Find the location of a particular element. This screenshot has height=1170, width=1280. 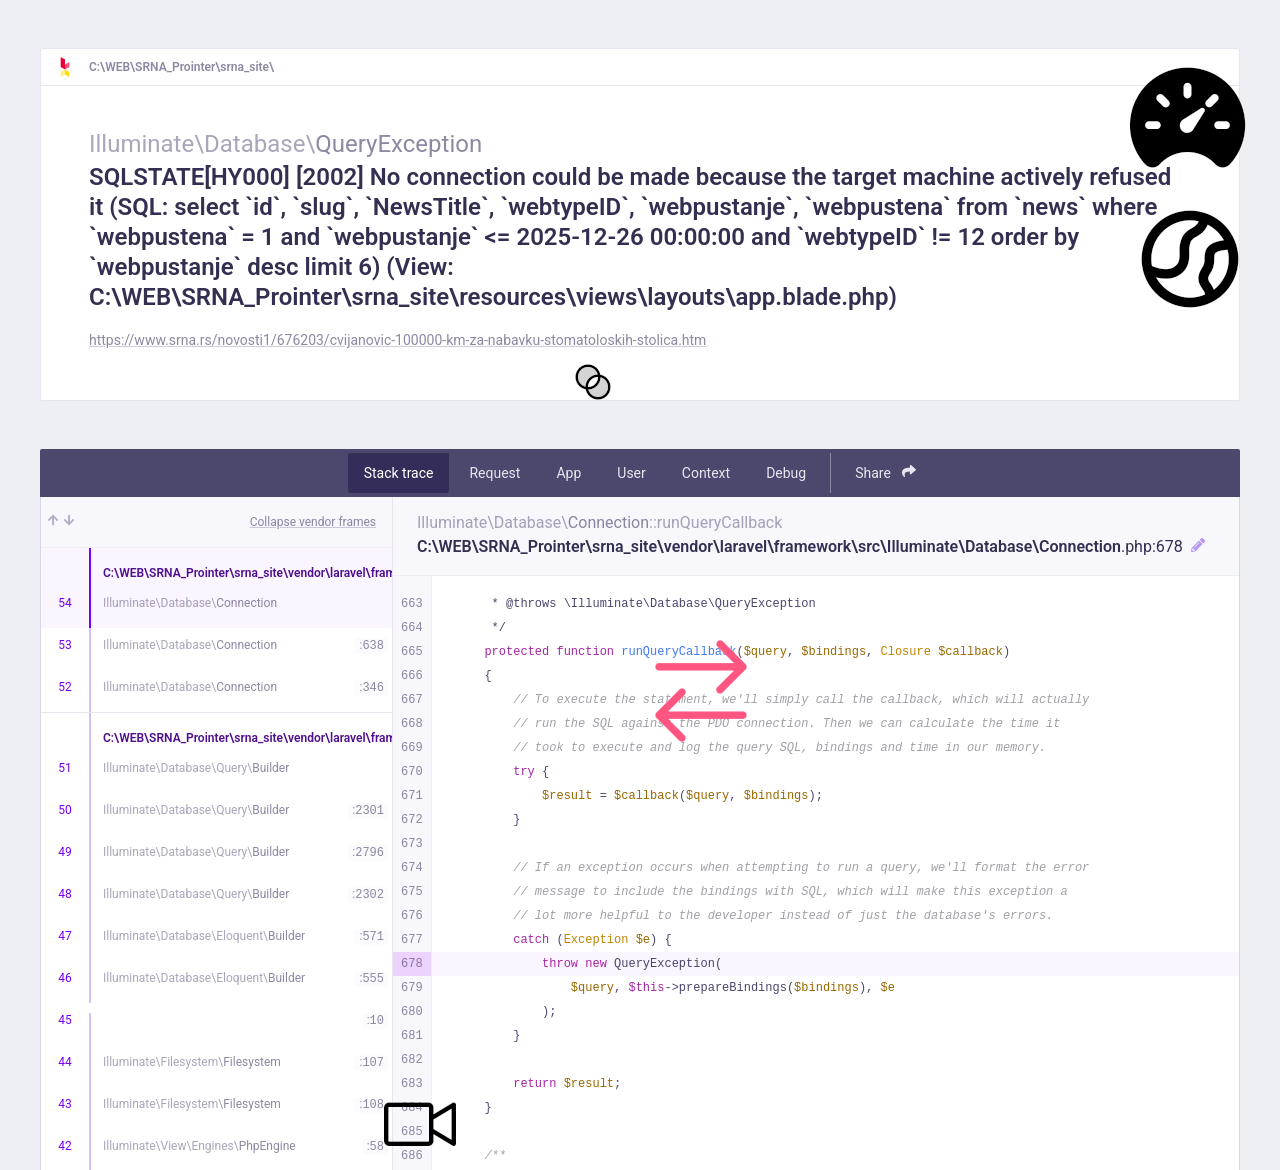

view performance or speed metrics is located at coordinates (1187, 117).